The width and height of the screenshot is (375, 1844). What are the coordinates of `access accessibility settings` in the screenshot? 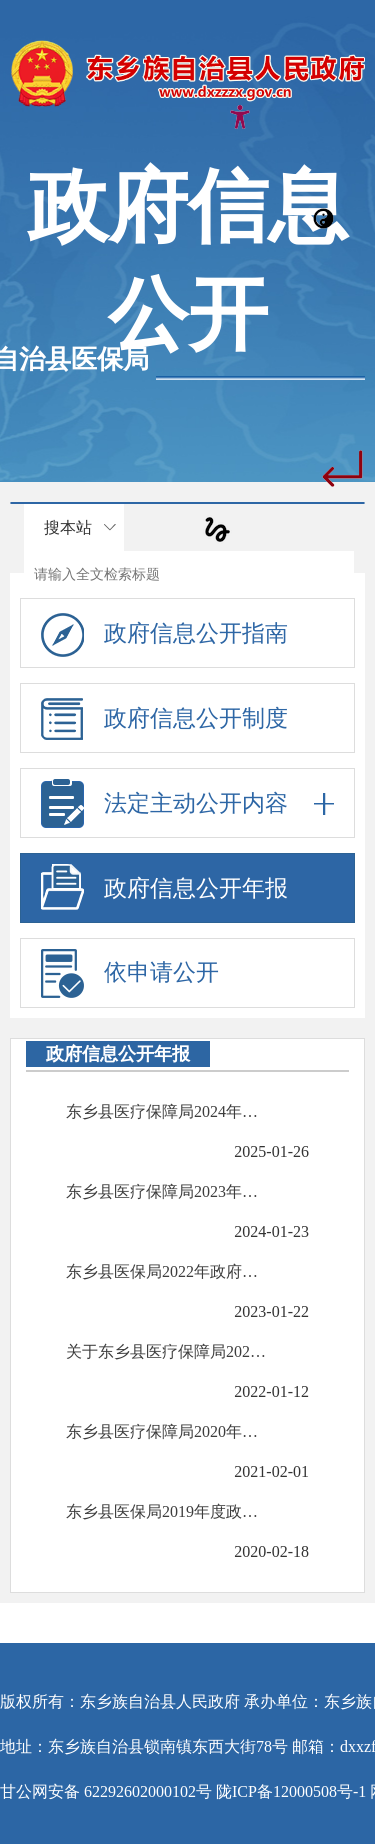 It's located at (240, 117).